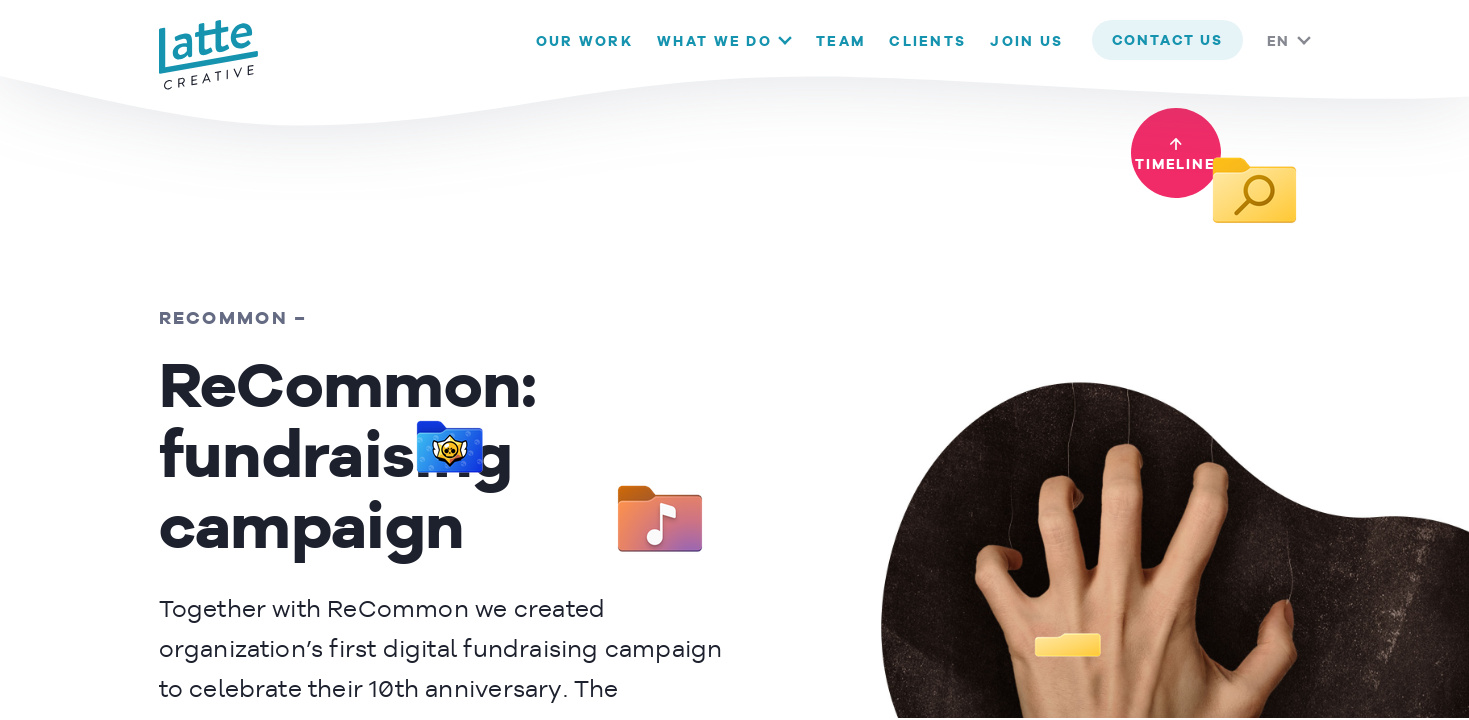 This screenshot has height=720, width=1469. Describe the element at coordinates (1067, 633) in the screenshot. I see `open livefront folder` at that location.